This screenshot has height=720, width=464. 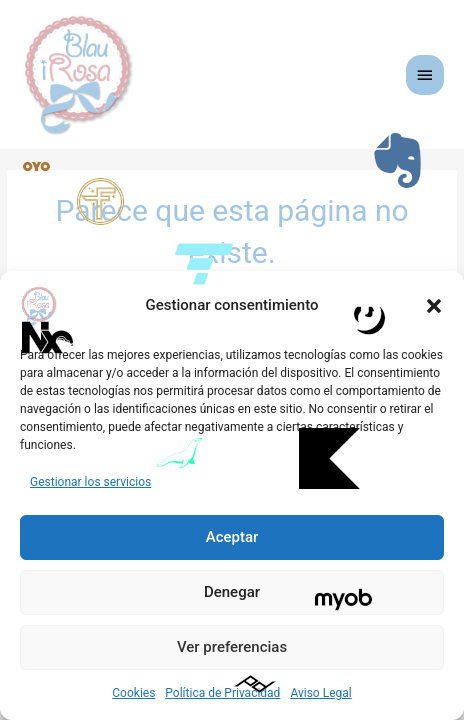 I want to click on nx build system logo, so click(x=47, y=337).